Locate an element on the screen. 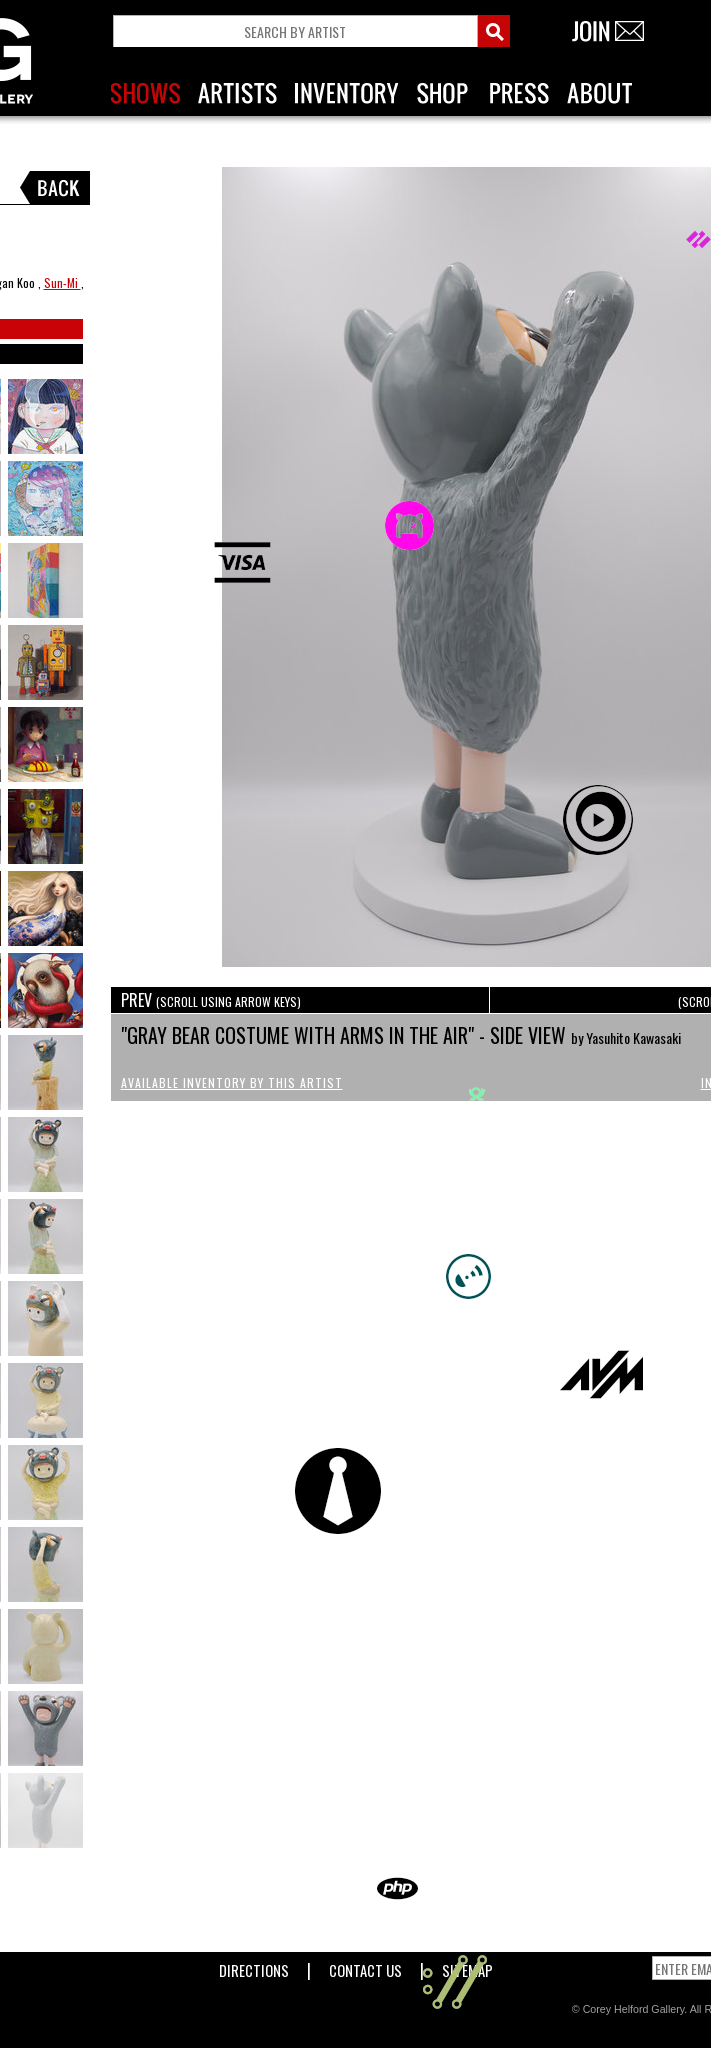 This screenshot has width=711, height=2048. AVM company logo is located at coordinates (601, 1374).